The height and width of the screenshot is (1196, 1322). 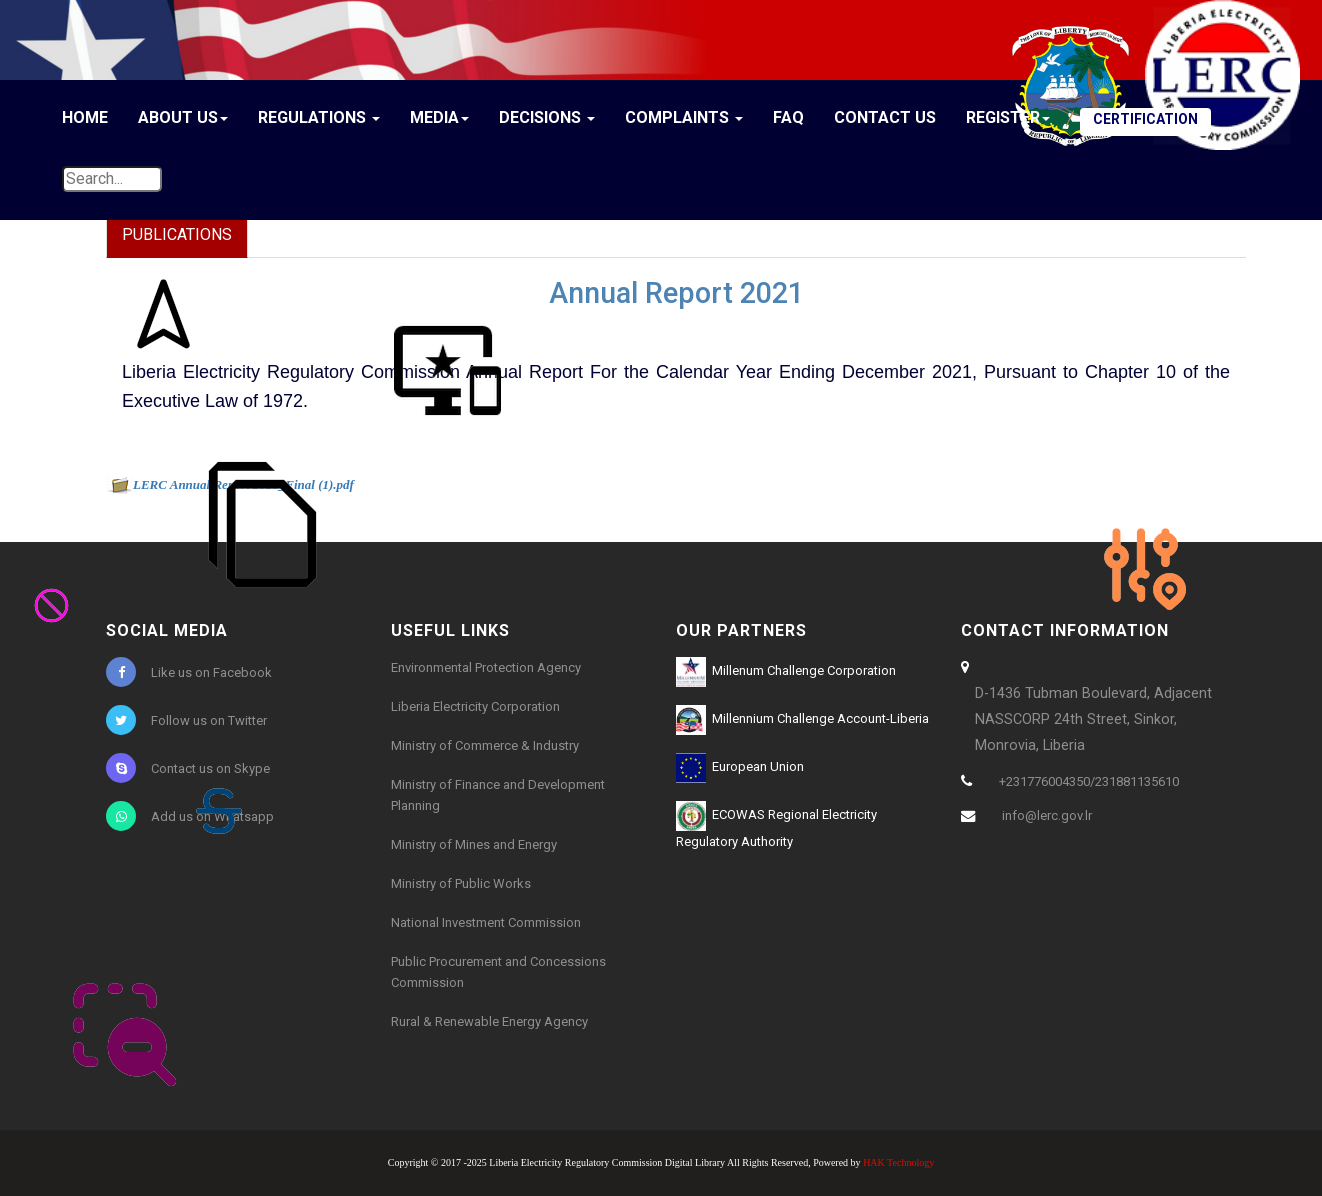 What do you see at coordinates (219, 811) in the screenshot?
I see `apply strikethrough formatting to selected text` at bounding box center [219, 811].